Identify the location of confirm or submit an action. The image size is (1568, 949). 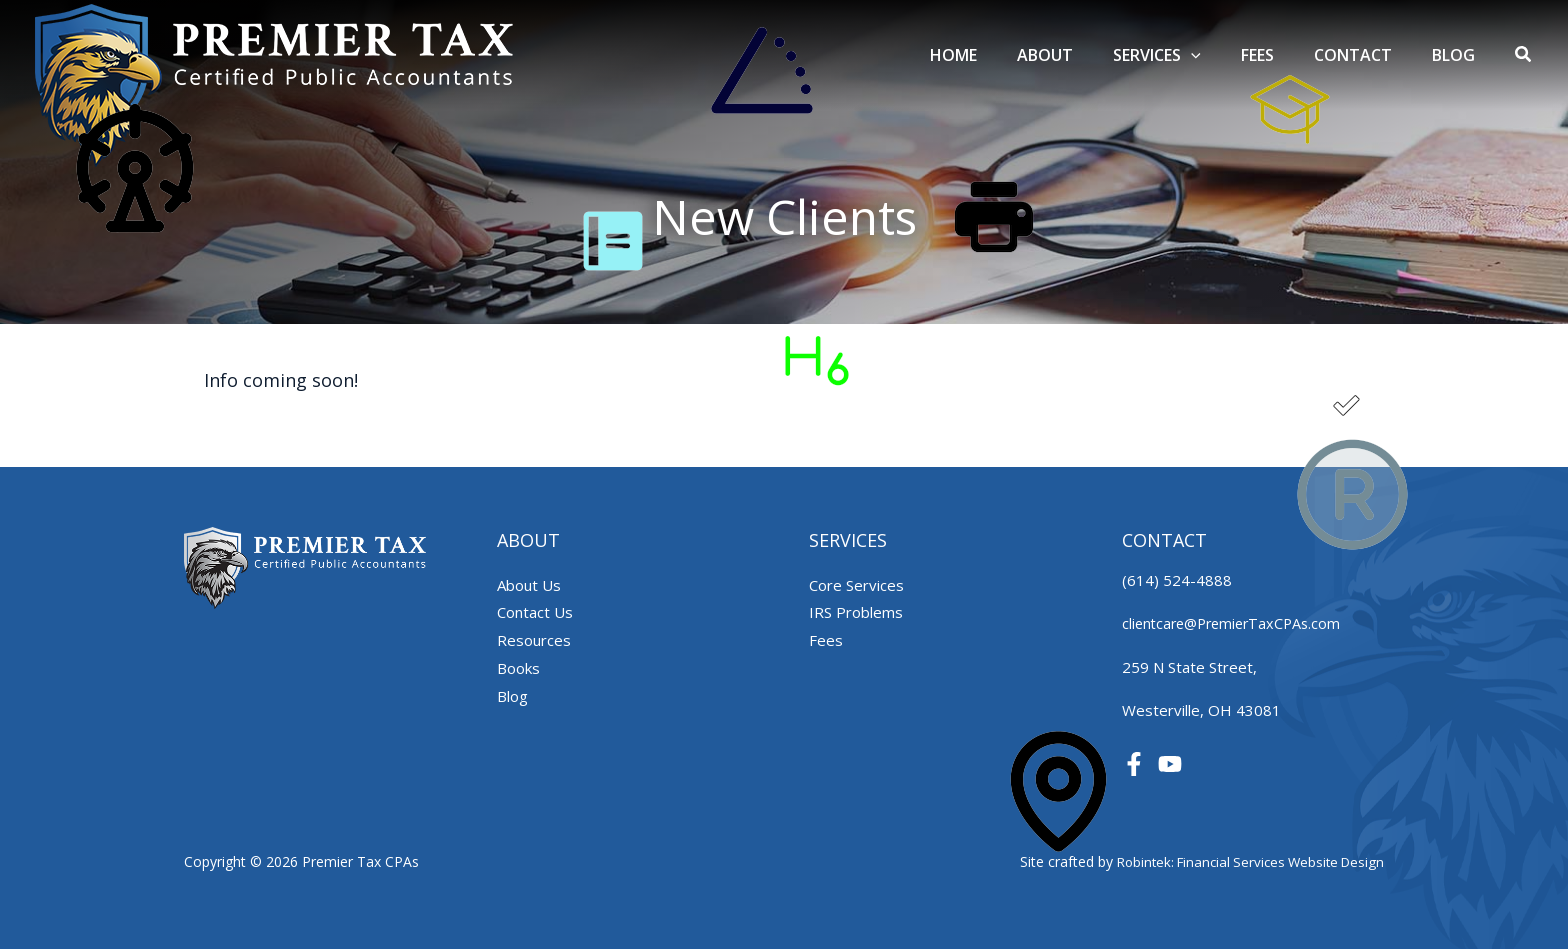
(1346, 405).